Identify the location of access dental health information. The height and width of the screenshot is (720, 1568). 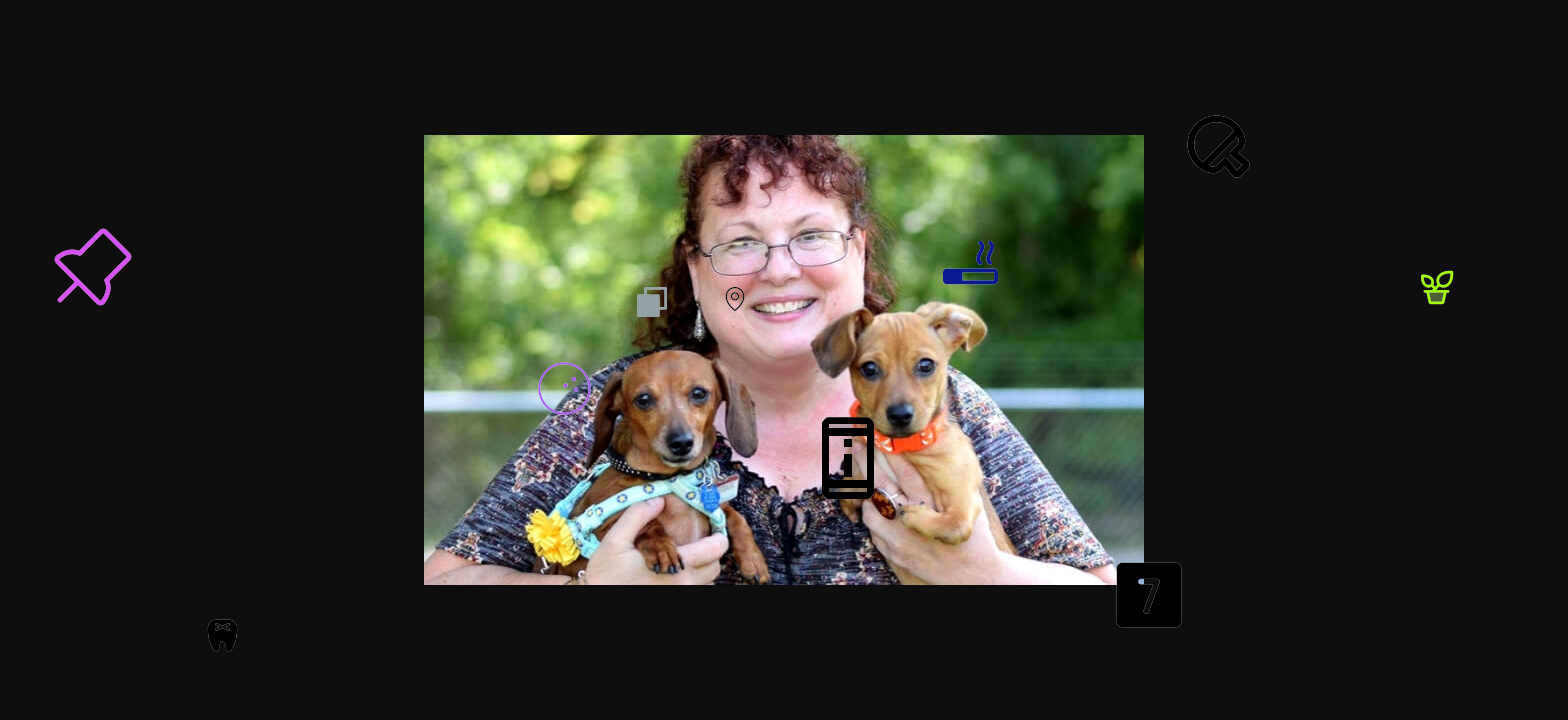
(222, 635).